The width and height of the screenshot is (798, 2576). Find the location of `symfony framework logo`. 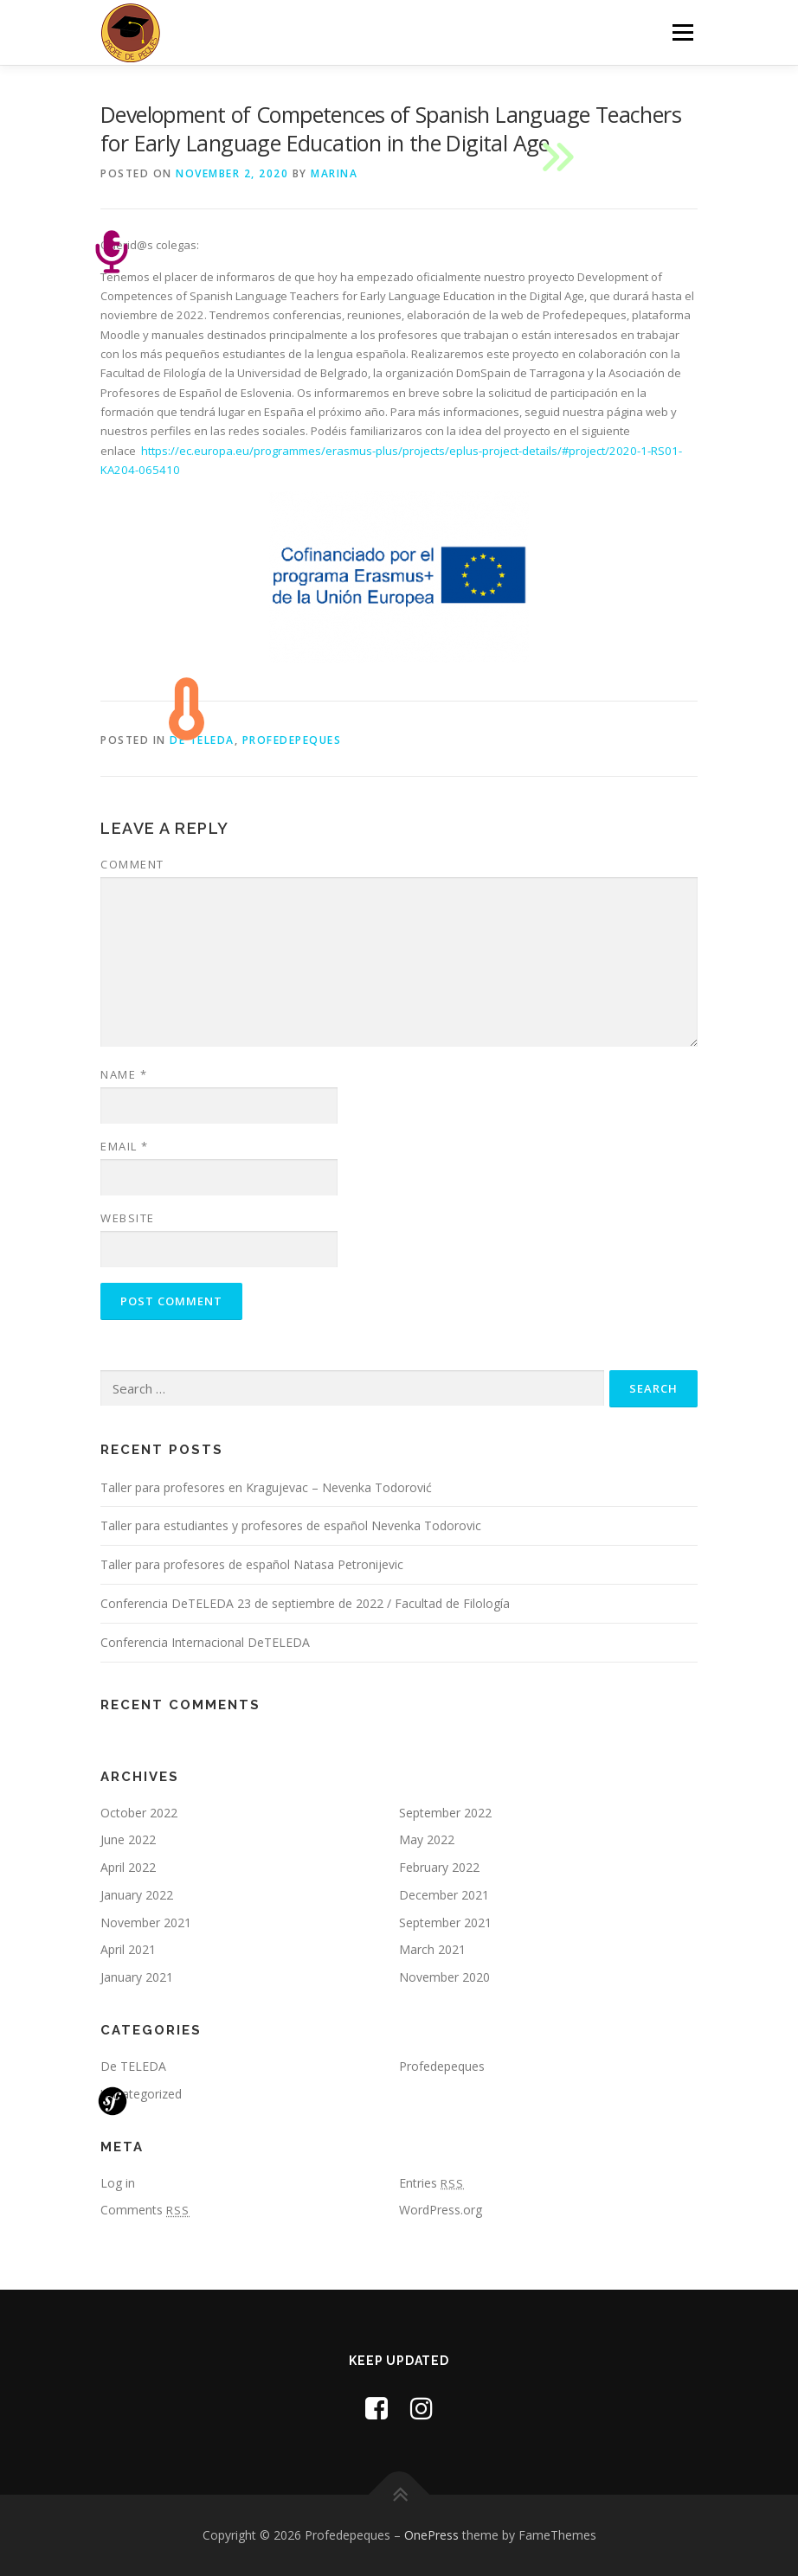

symfony framework logo is located at coordinates (113, 2101).